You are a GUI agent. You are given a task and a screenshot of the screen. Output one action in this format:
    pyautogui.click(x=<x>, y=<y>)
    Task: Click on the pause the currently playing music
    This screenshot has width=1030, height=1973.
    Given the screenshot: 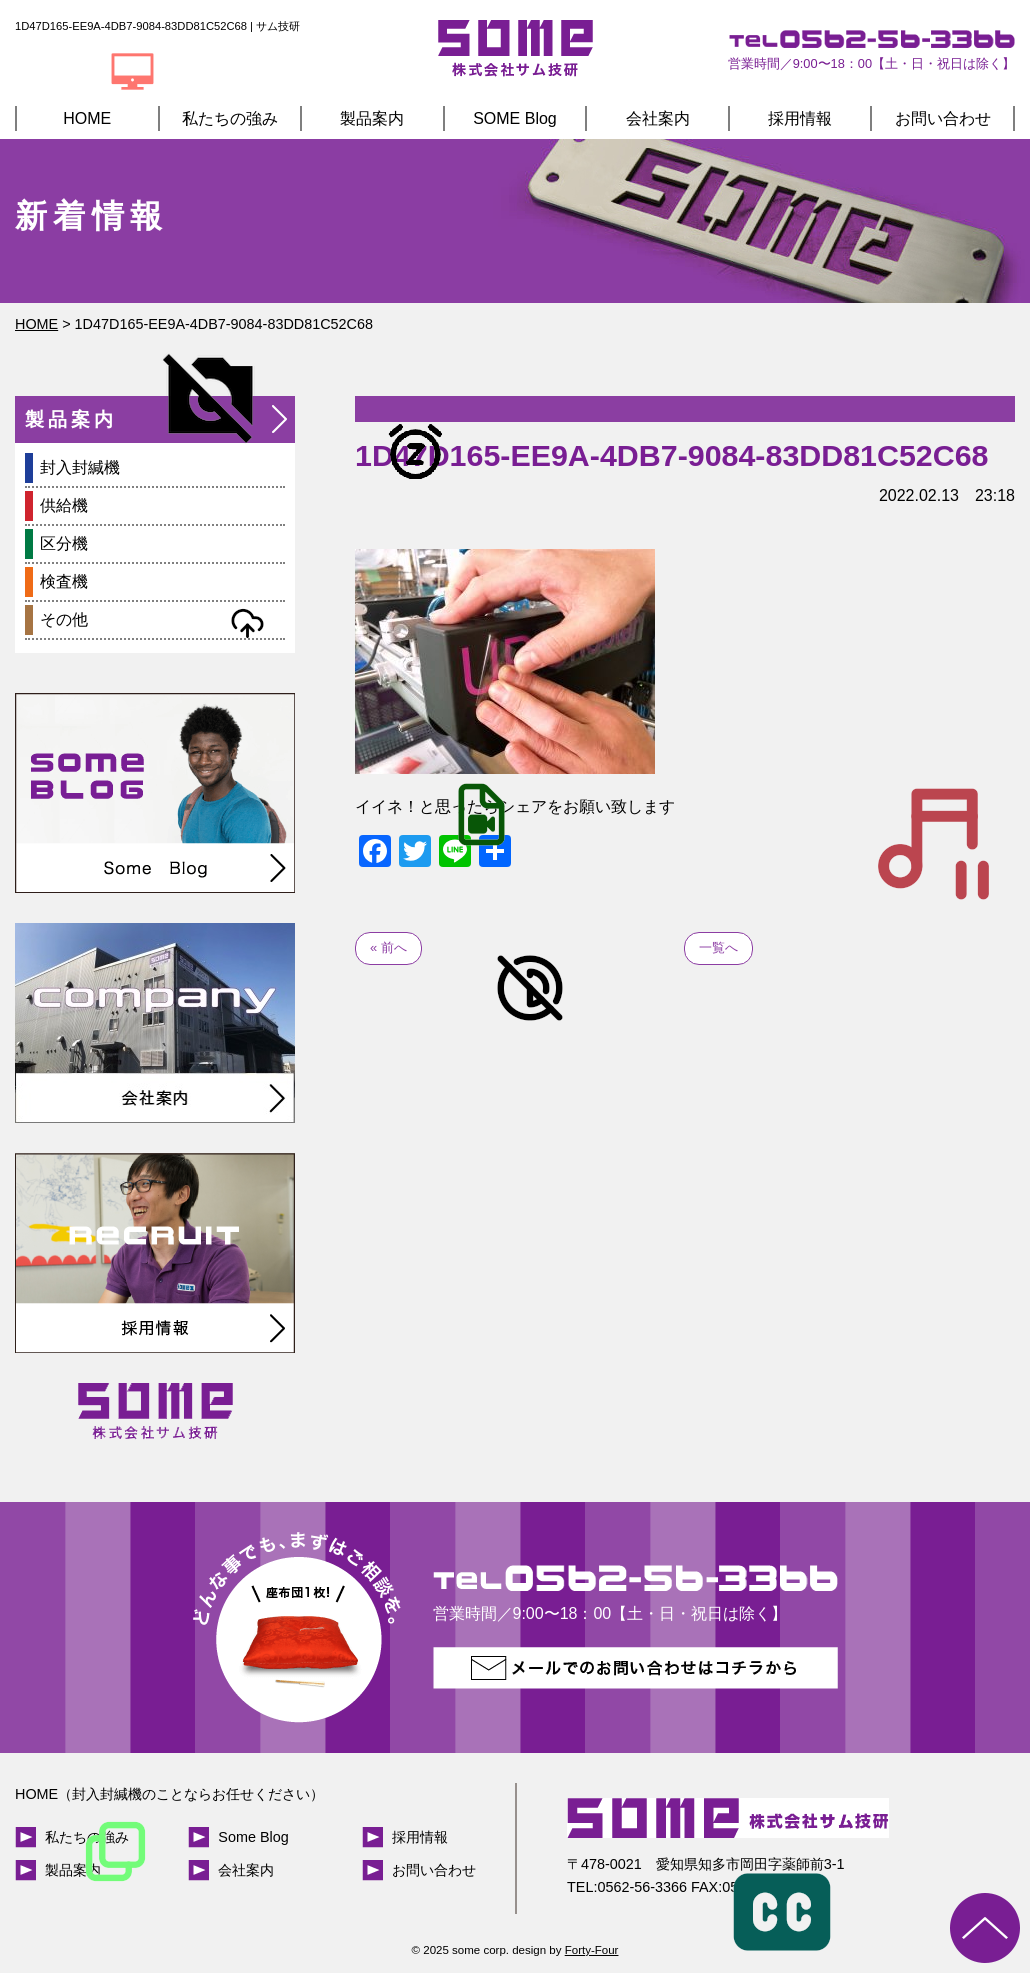 What is the action you would take?
    pyautogui.click(x=933, y=838)
    